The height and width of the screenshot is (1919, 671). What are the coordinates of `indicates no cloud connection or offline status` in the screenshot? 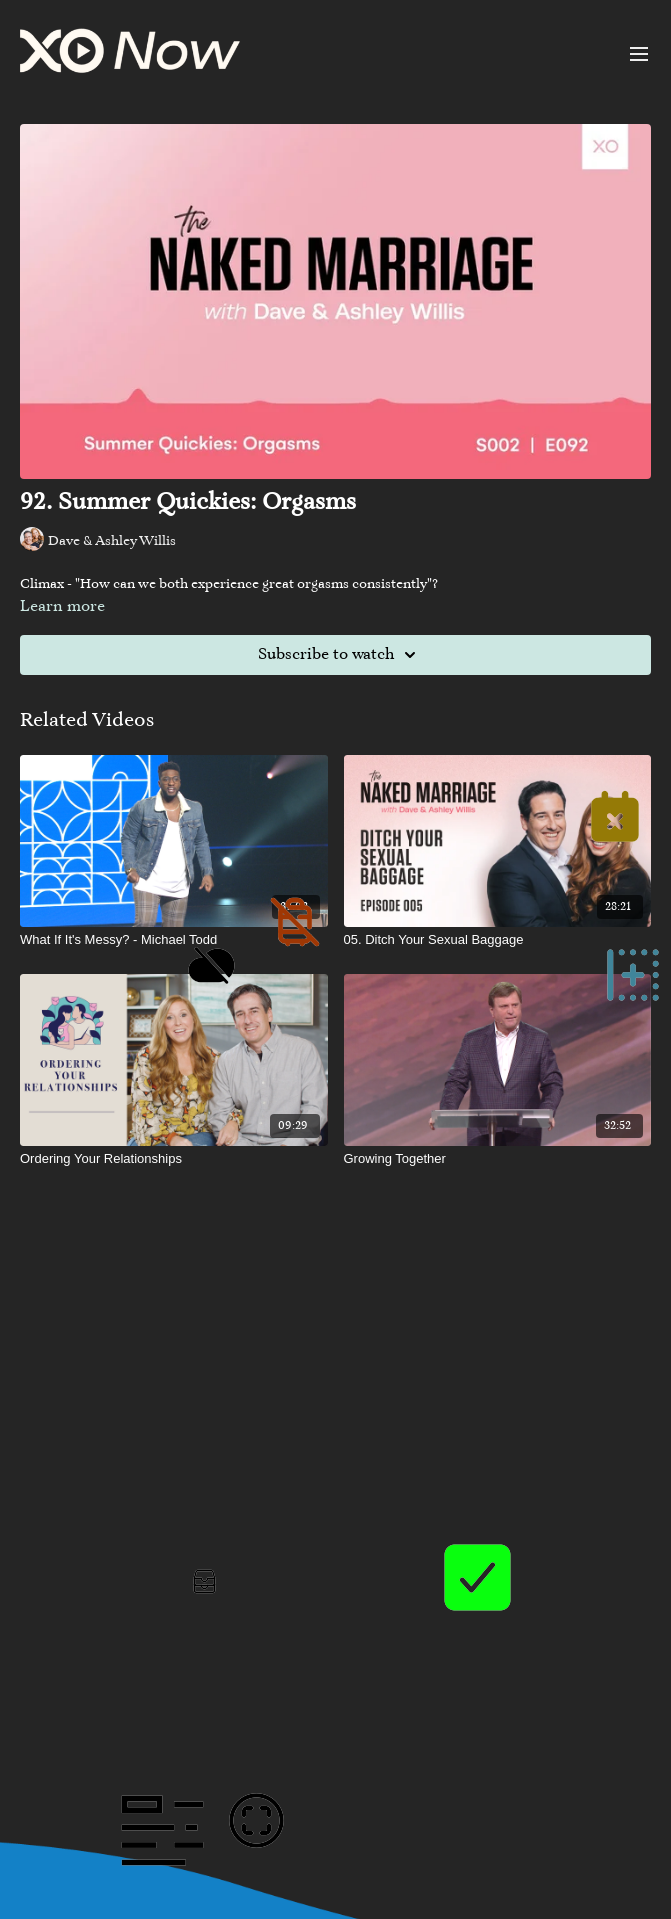 It's located at (211, 965).